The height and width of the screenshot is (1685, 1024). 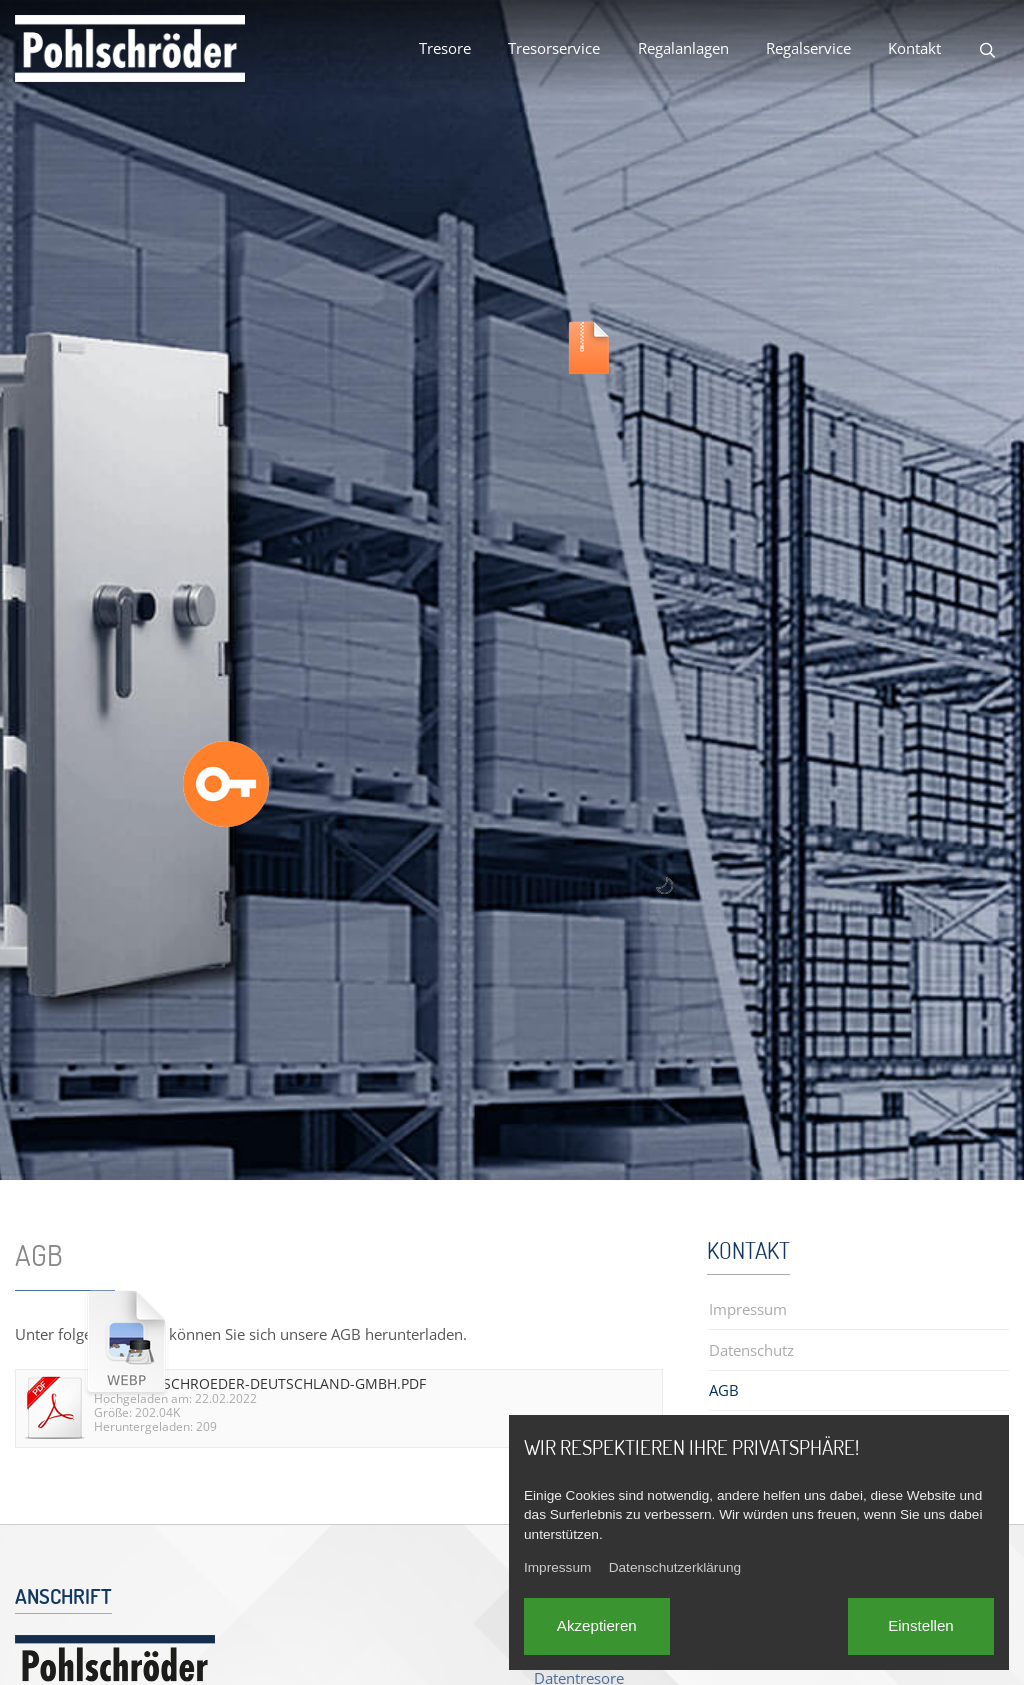 I want to click on a webp image file, so click(x=126, y=1343).